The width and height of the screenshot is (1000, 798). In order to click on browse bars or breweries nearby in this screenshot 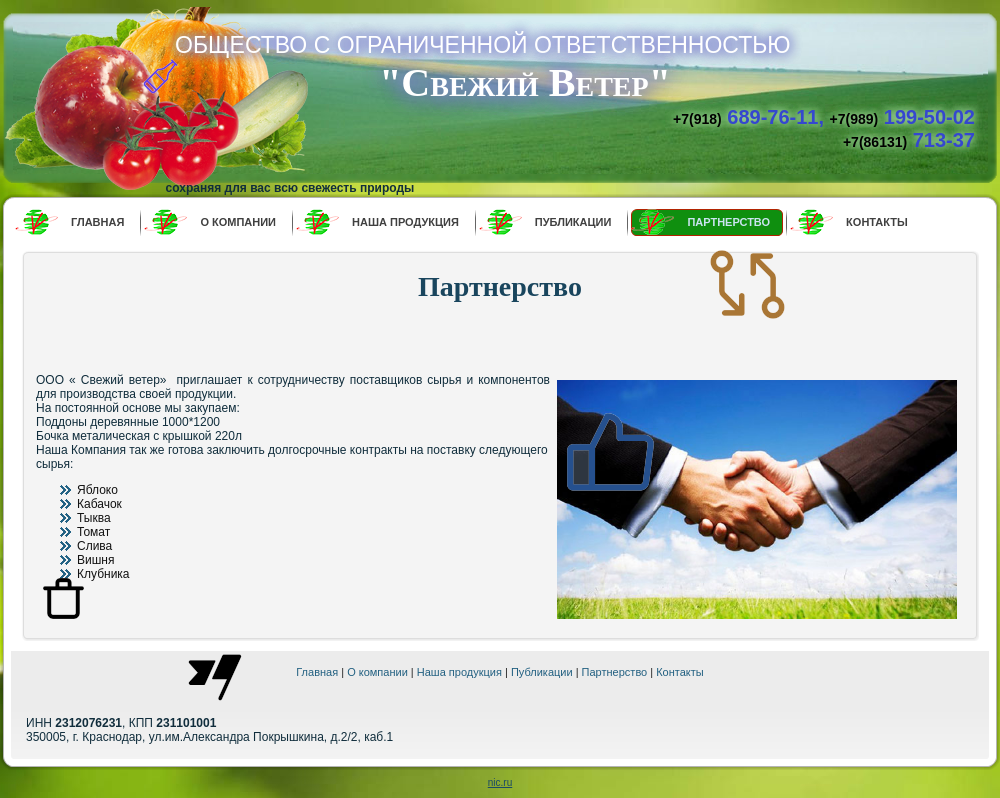, I will do `click(160, 77)`.